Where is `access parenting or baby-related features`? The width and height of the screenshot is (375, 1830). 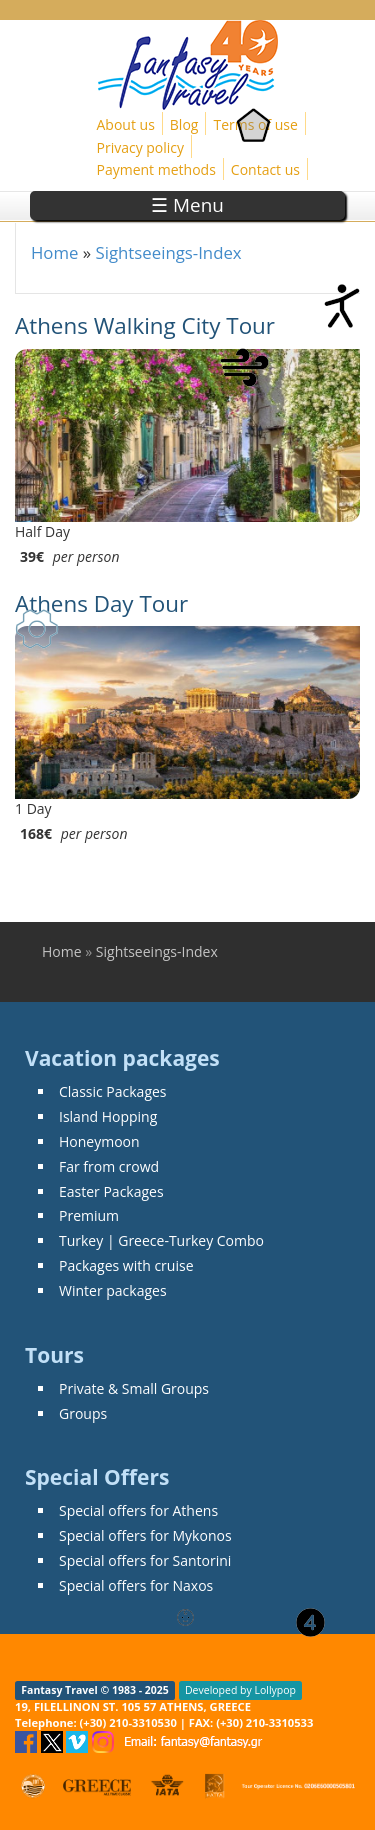 access parenting or baby-related features is located at coordinates (185, 1617).